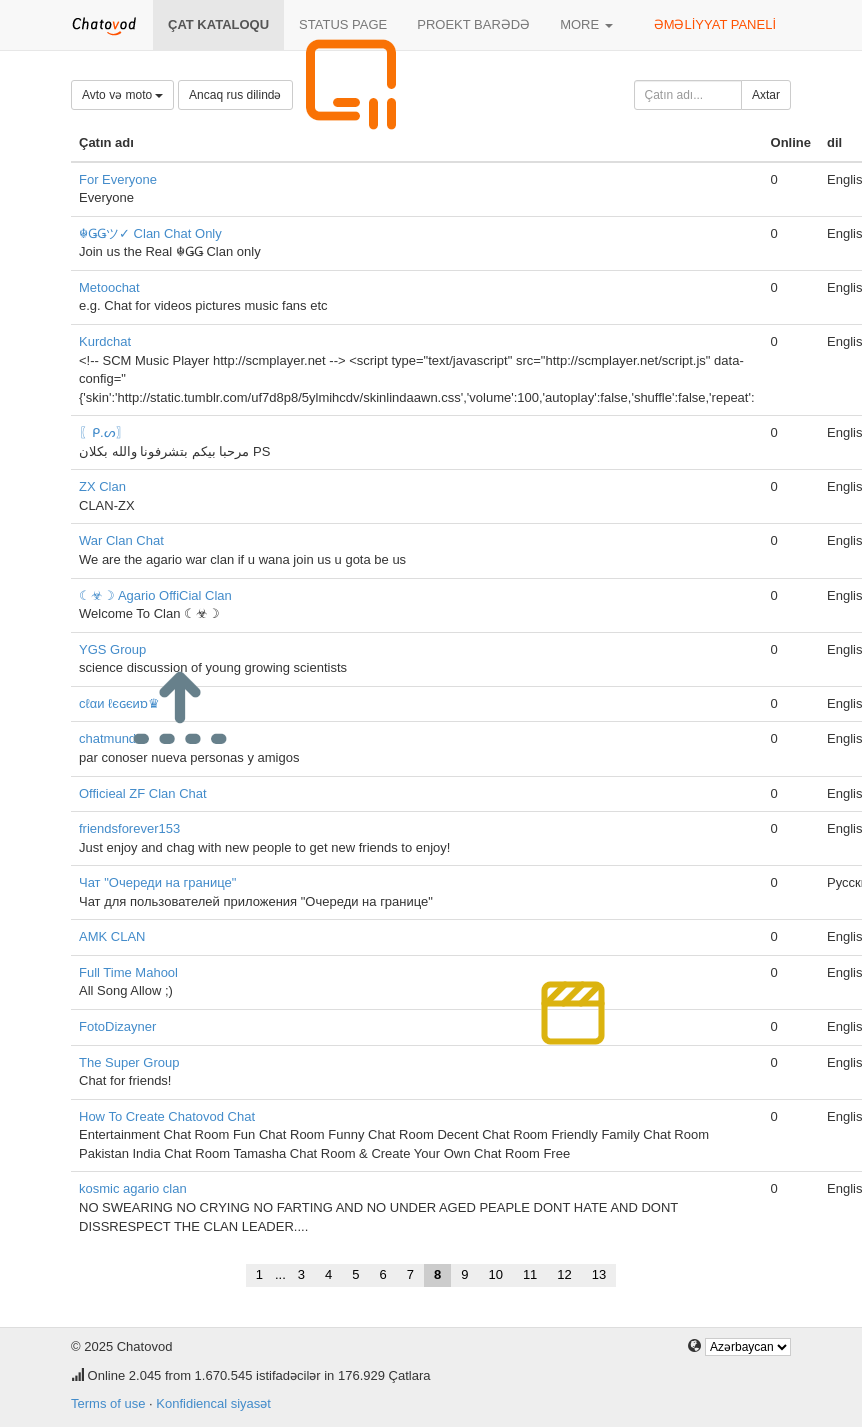 This screenshot has height=1427, width=862. I want to click on freeze the top row in a spreadsheet, so click(573, 1013).